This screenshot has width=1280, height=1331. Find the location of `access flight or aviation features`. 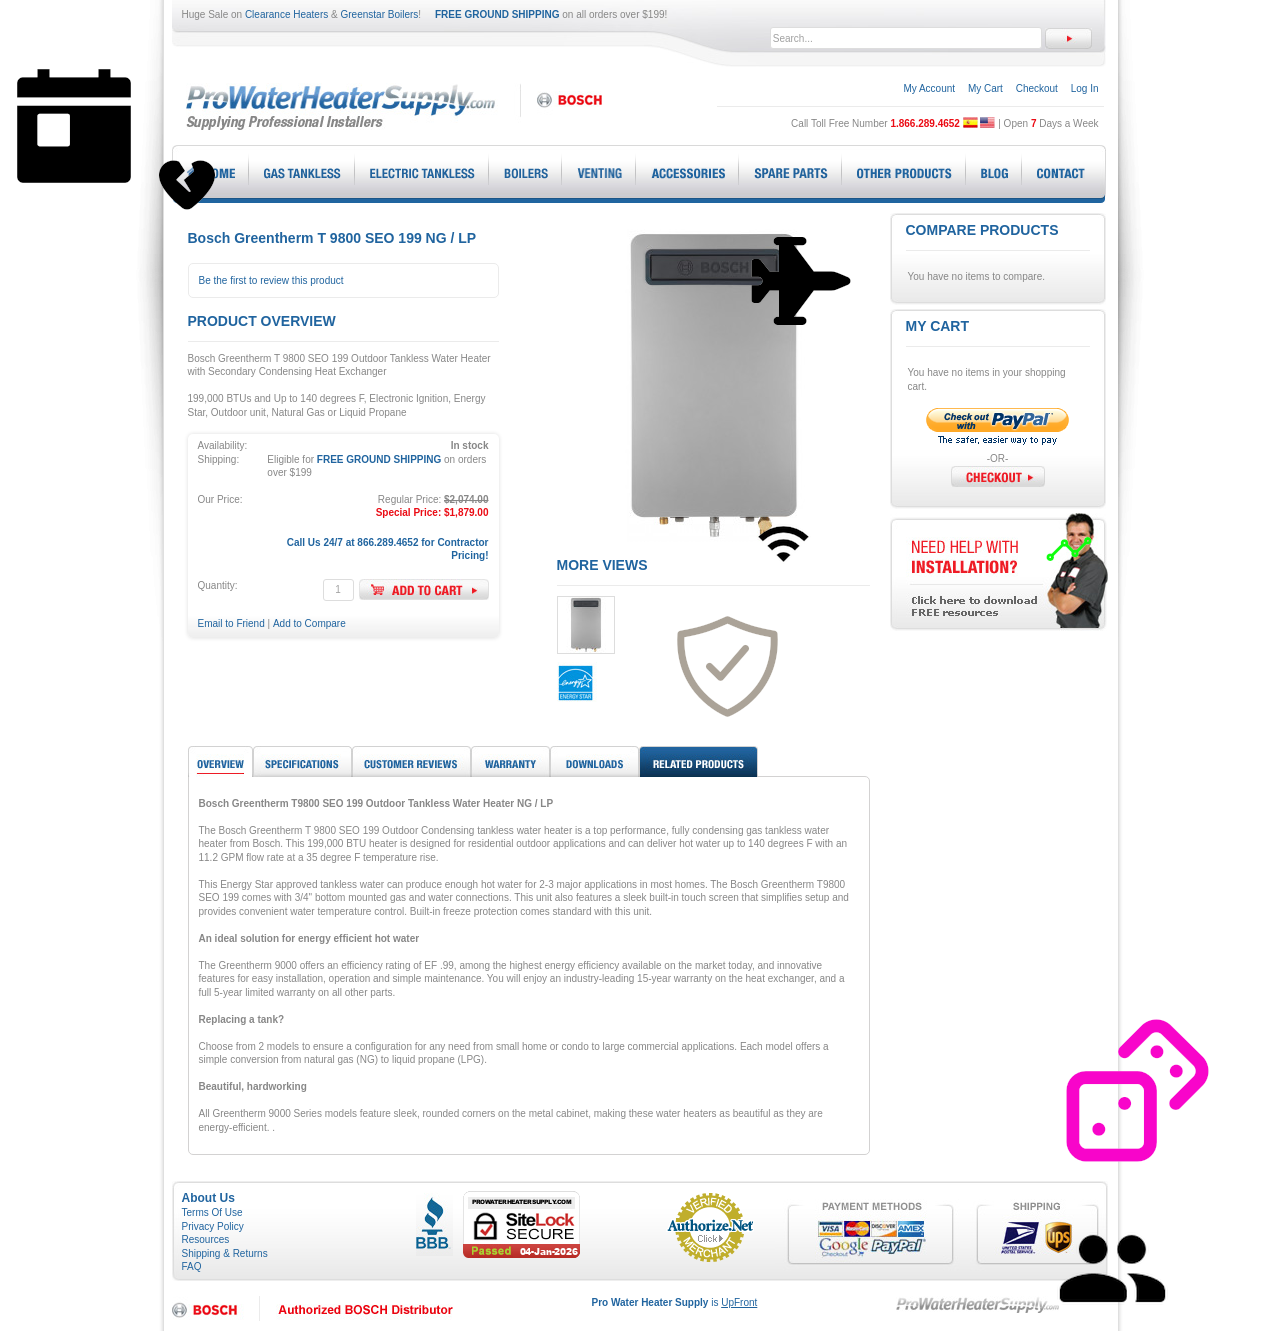

access flight or aviation features is located at coordinates (801, 281).